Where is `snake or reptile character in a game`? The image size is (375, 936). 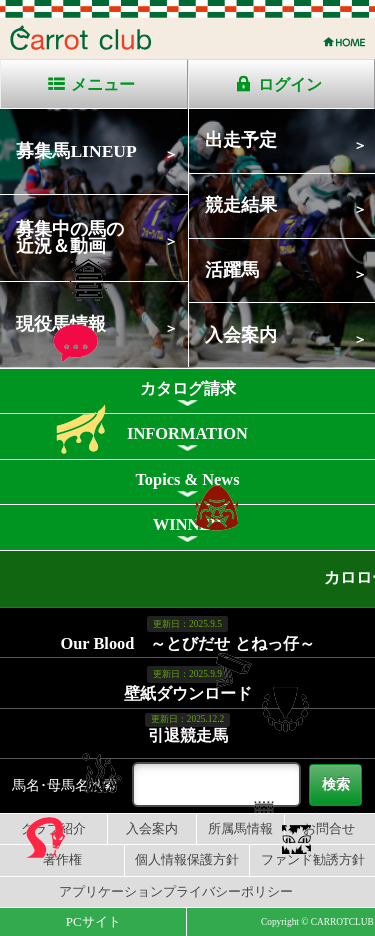
snake or reptile character in a game is located at coordinates (45, 837).